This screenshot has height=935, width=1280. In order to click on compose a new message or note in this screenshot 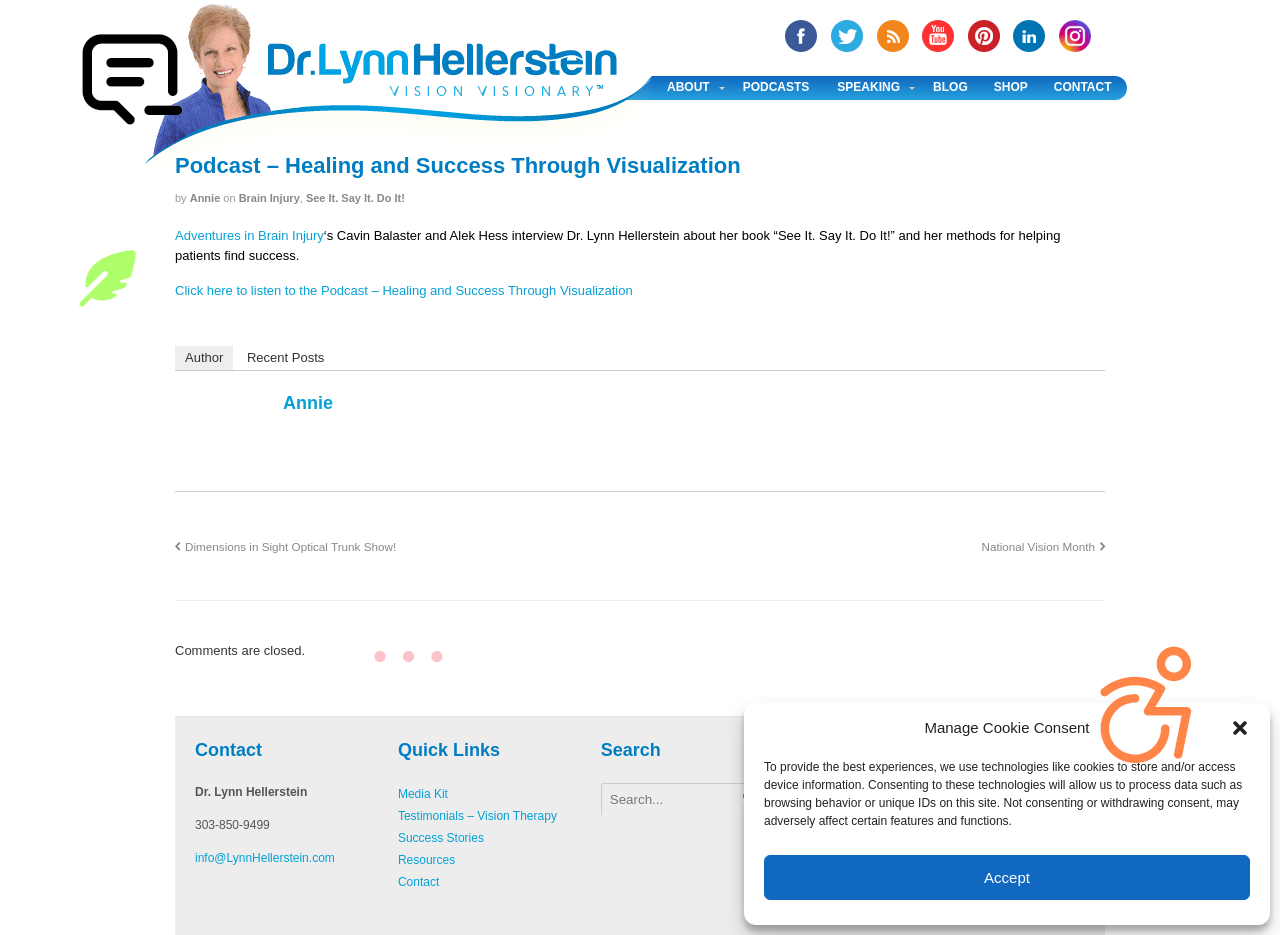, I will do `click(107, 279)`.